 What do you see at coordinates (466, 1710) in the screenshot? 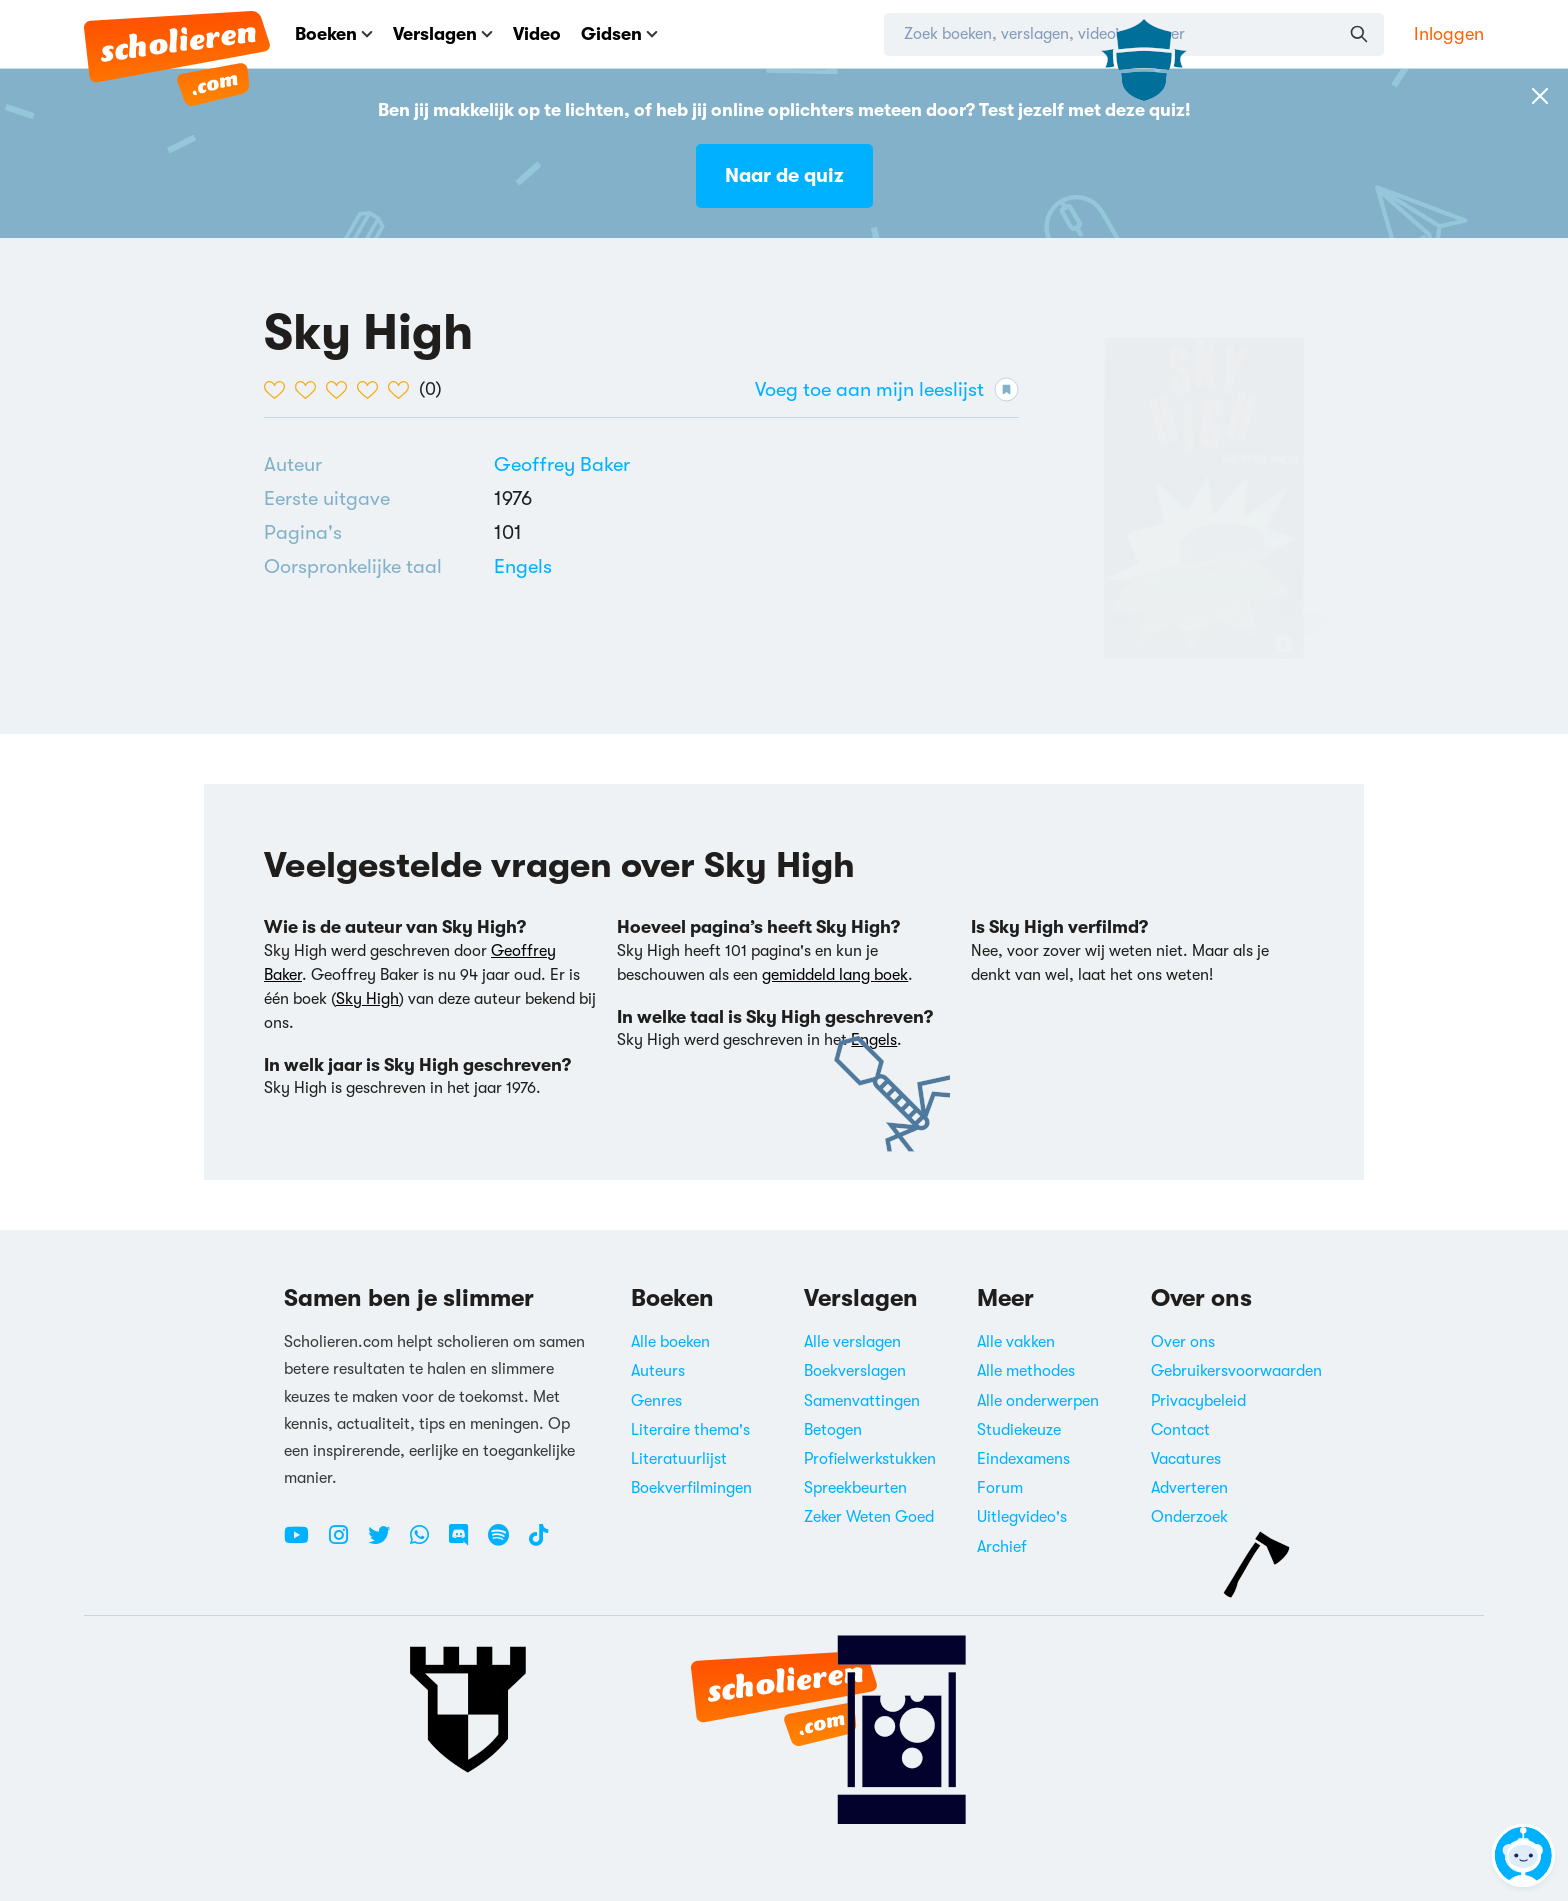
I see `activate shield or defense mode` at bounding box center [466, 1710].